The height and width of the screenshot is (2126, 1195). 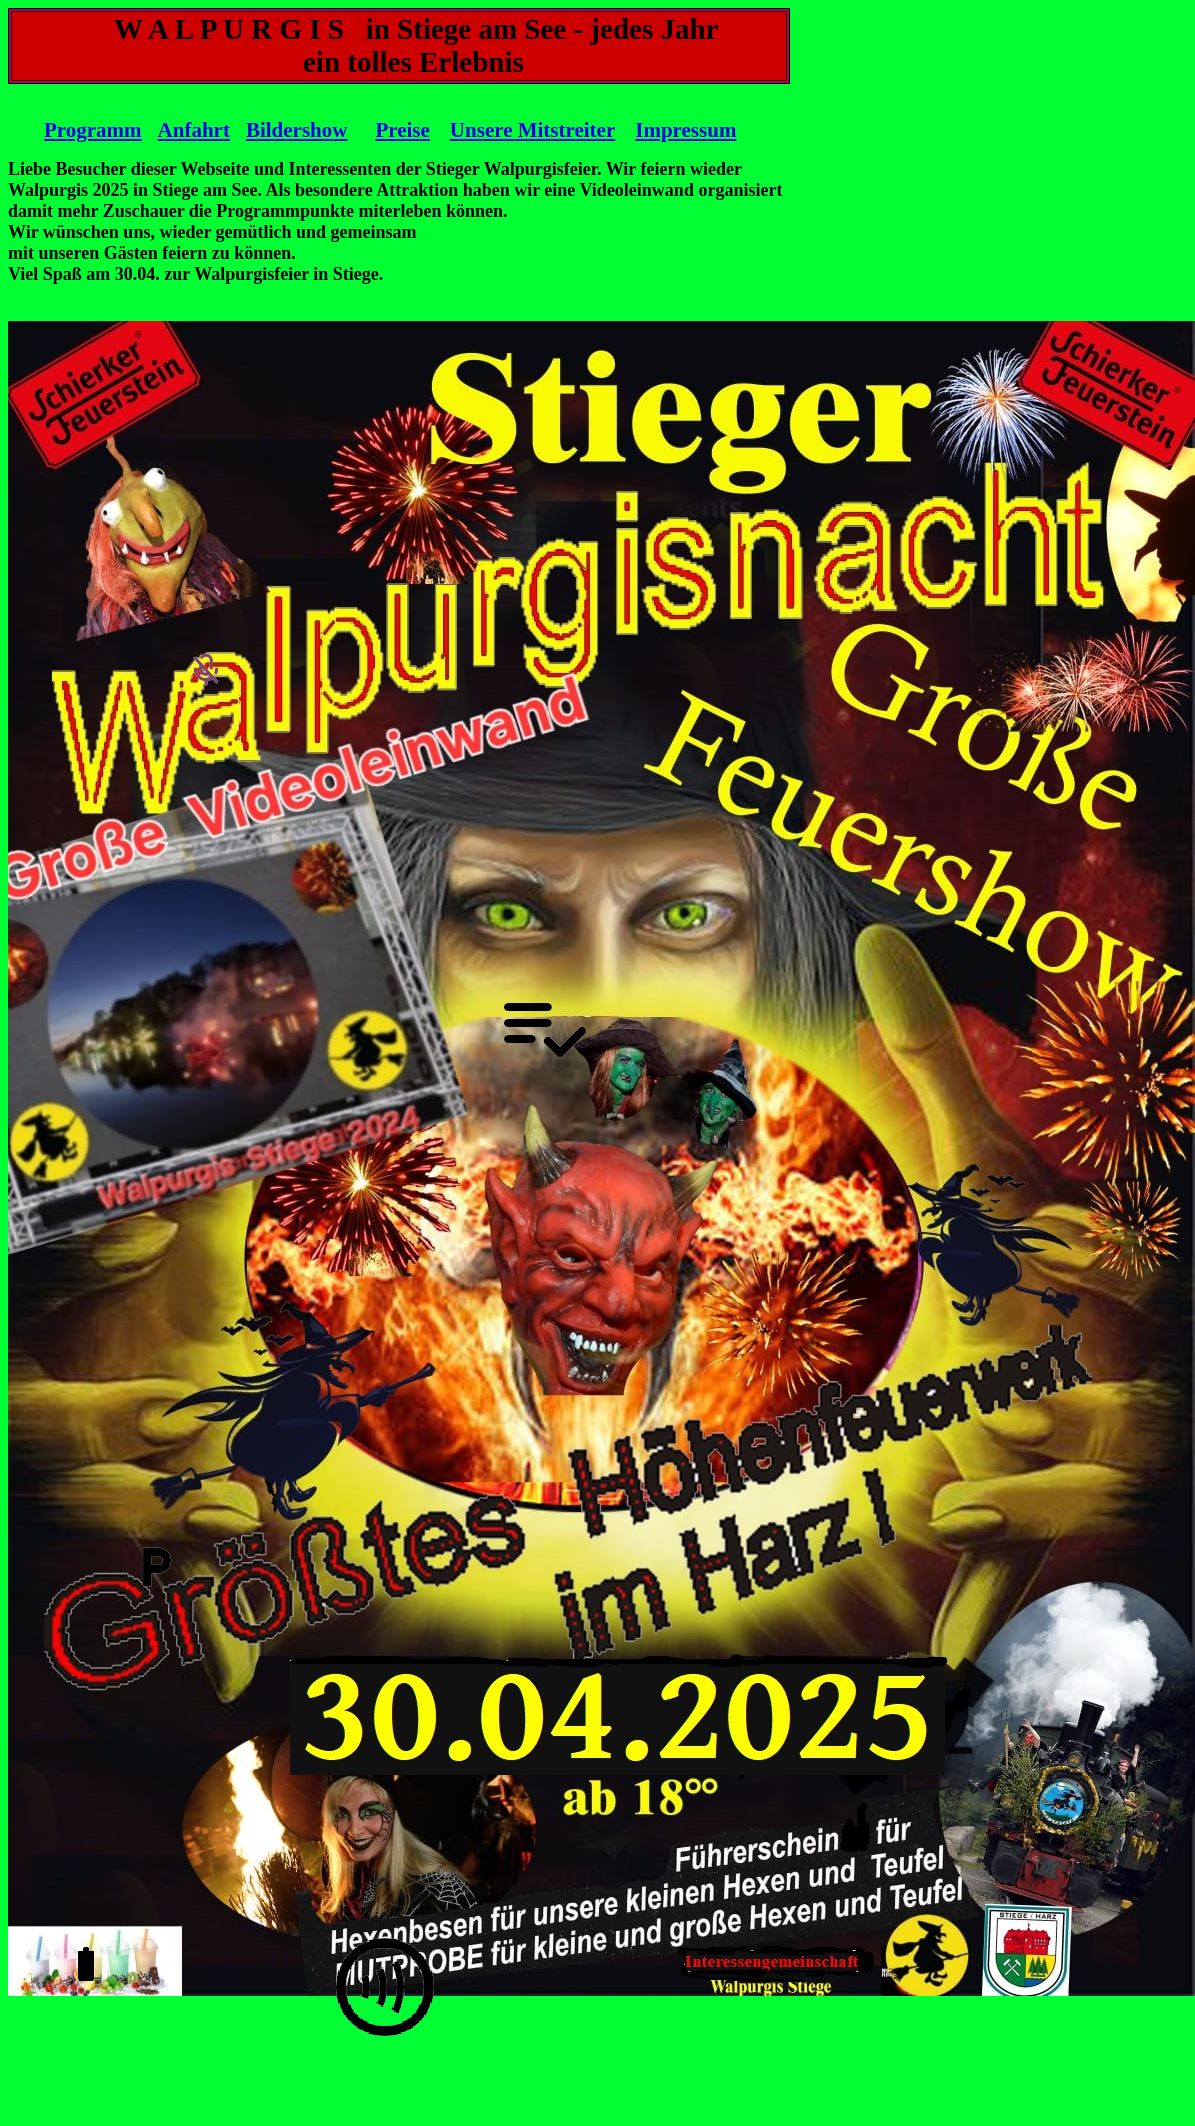 What do you see at coordinates (206, 669) in the screenshot?
I see `mute your microphone` at bounding box center [206, 669].